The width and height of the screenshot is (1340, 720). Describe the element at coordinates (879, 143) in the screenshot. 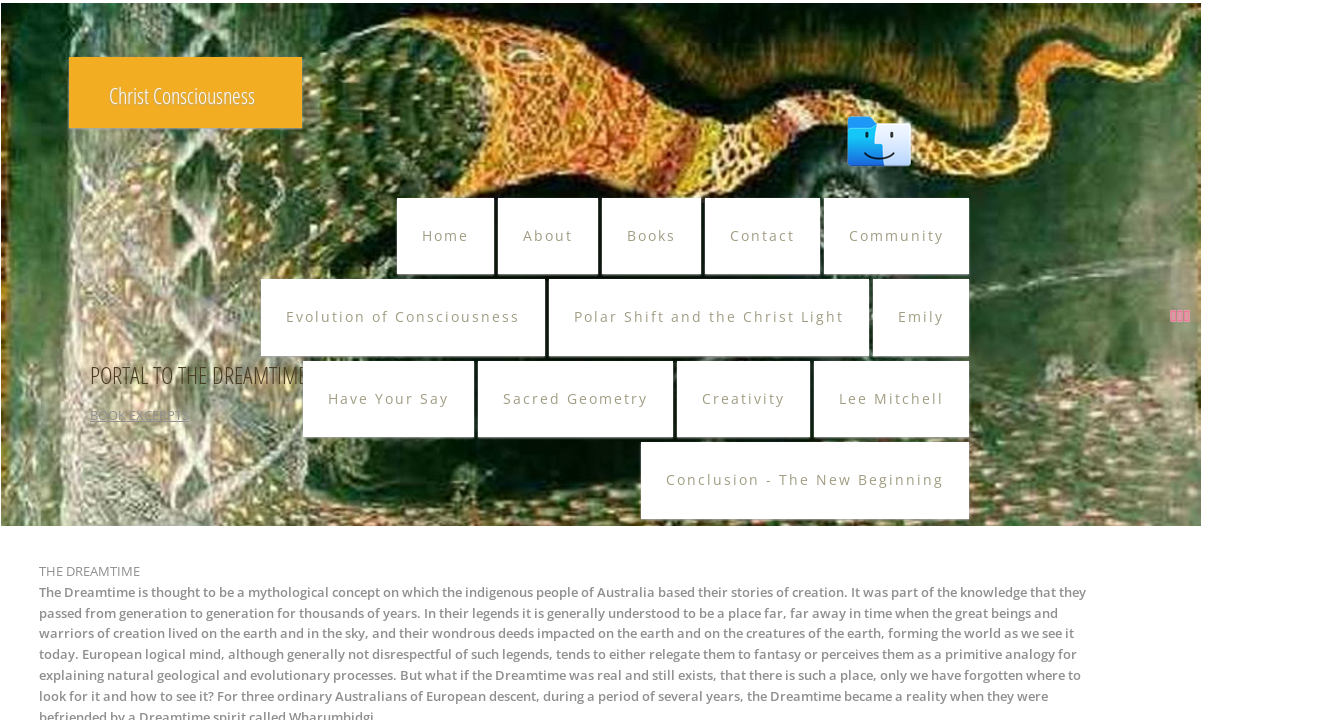

I see `open finder to browse files and folders` at that location.